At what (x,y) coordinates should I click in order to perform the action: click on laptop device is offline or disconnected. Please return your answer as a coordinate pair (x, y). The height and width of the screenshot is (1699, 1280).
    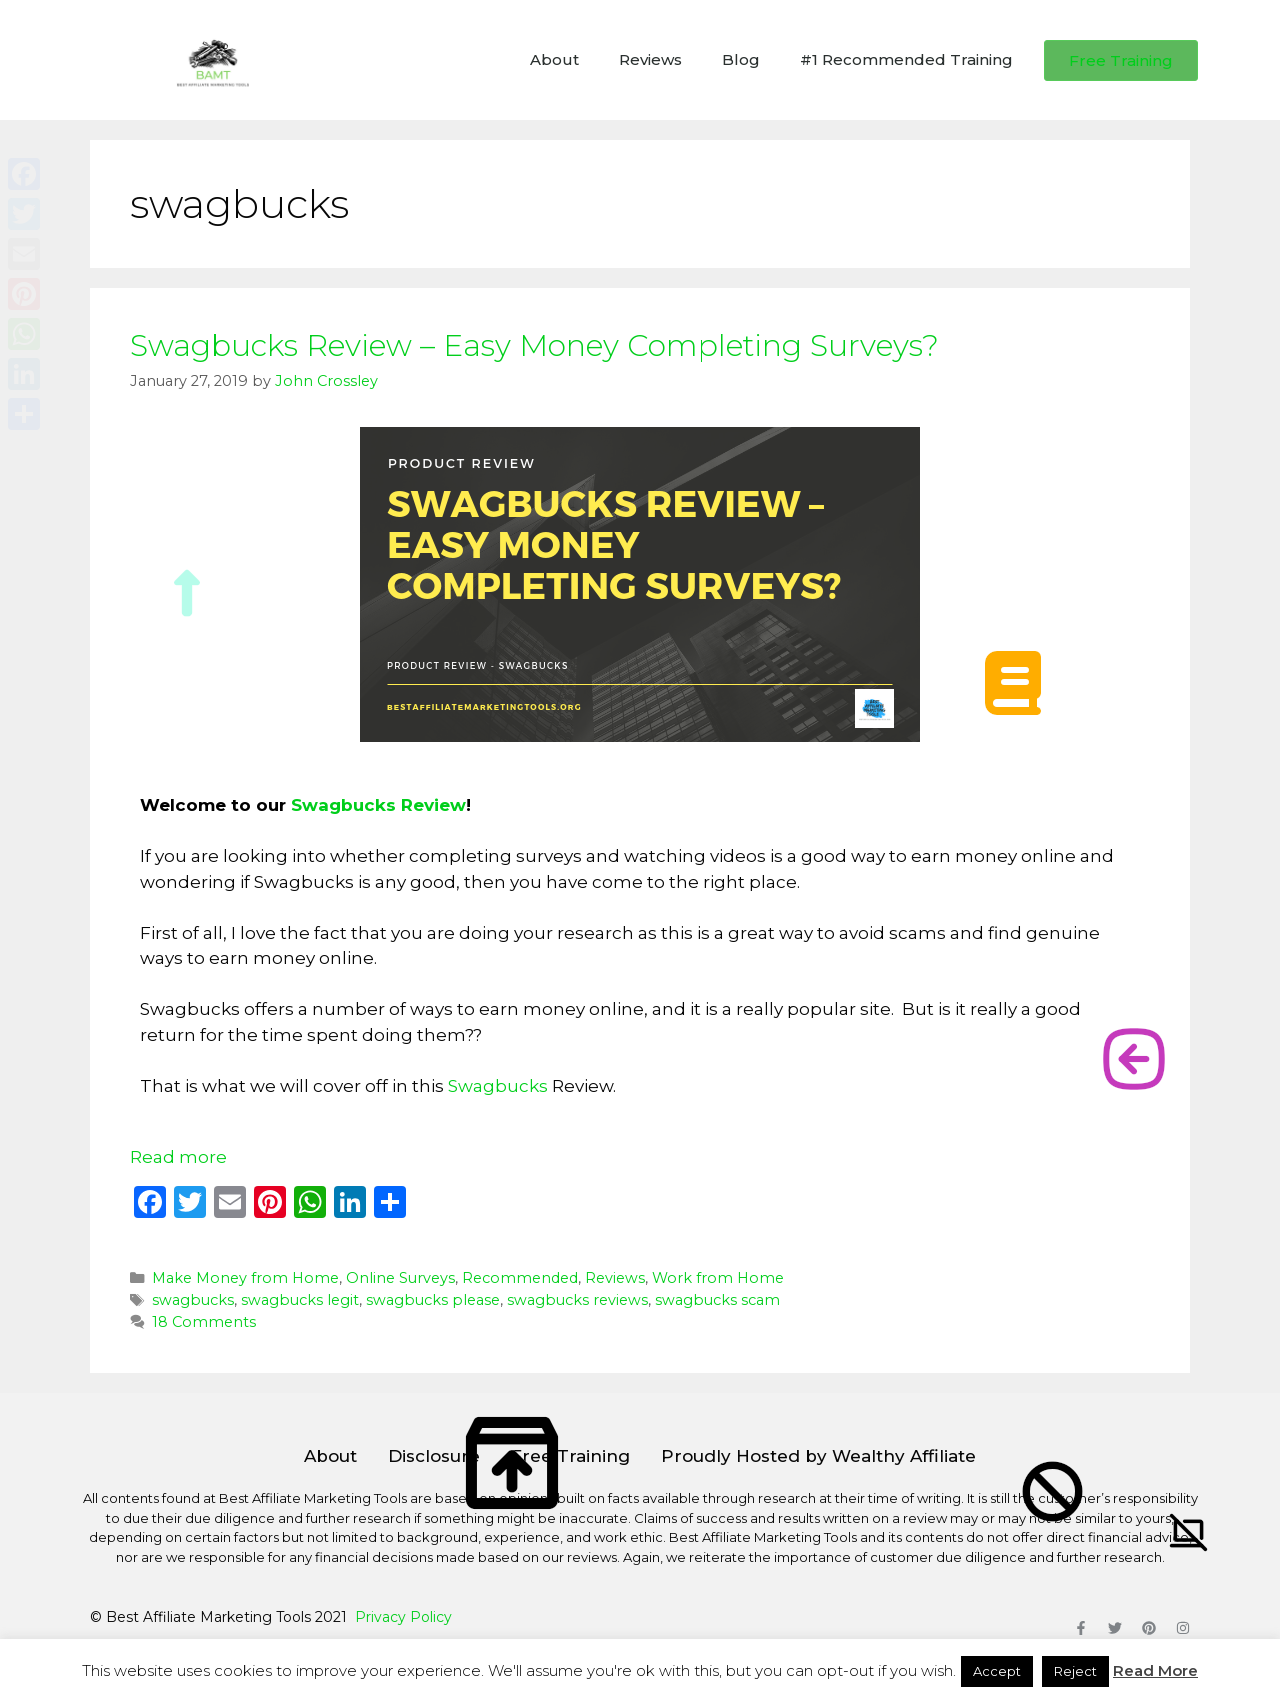
    Looking at the image, I should click on (1188, 1532).